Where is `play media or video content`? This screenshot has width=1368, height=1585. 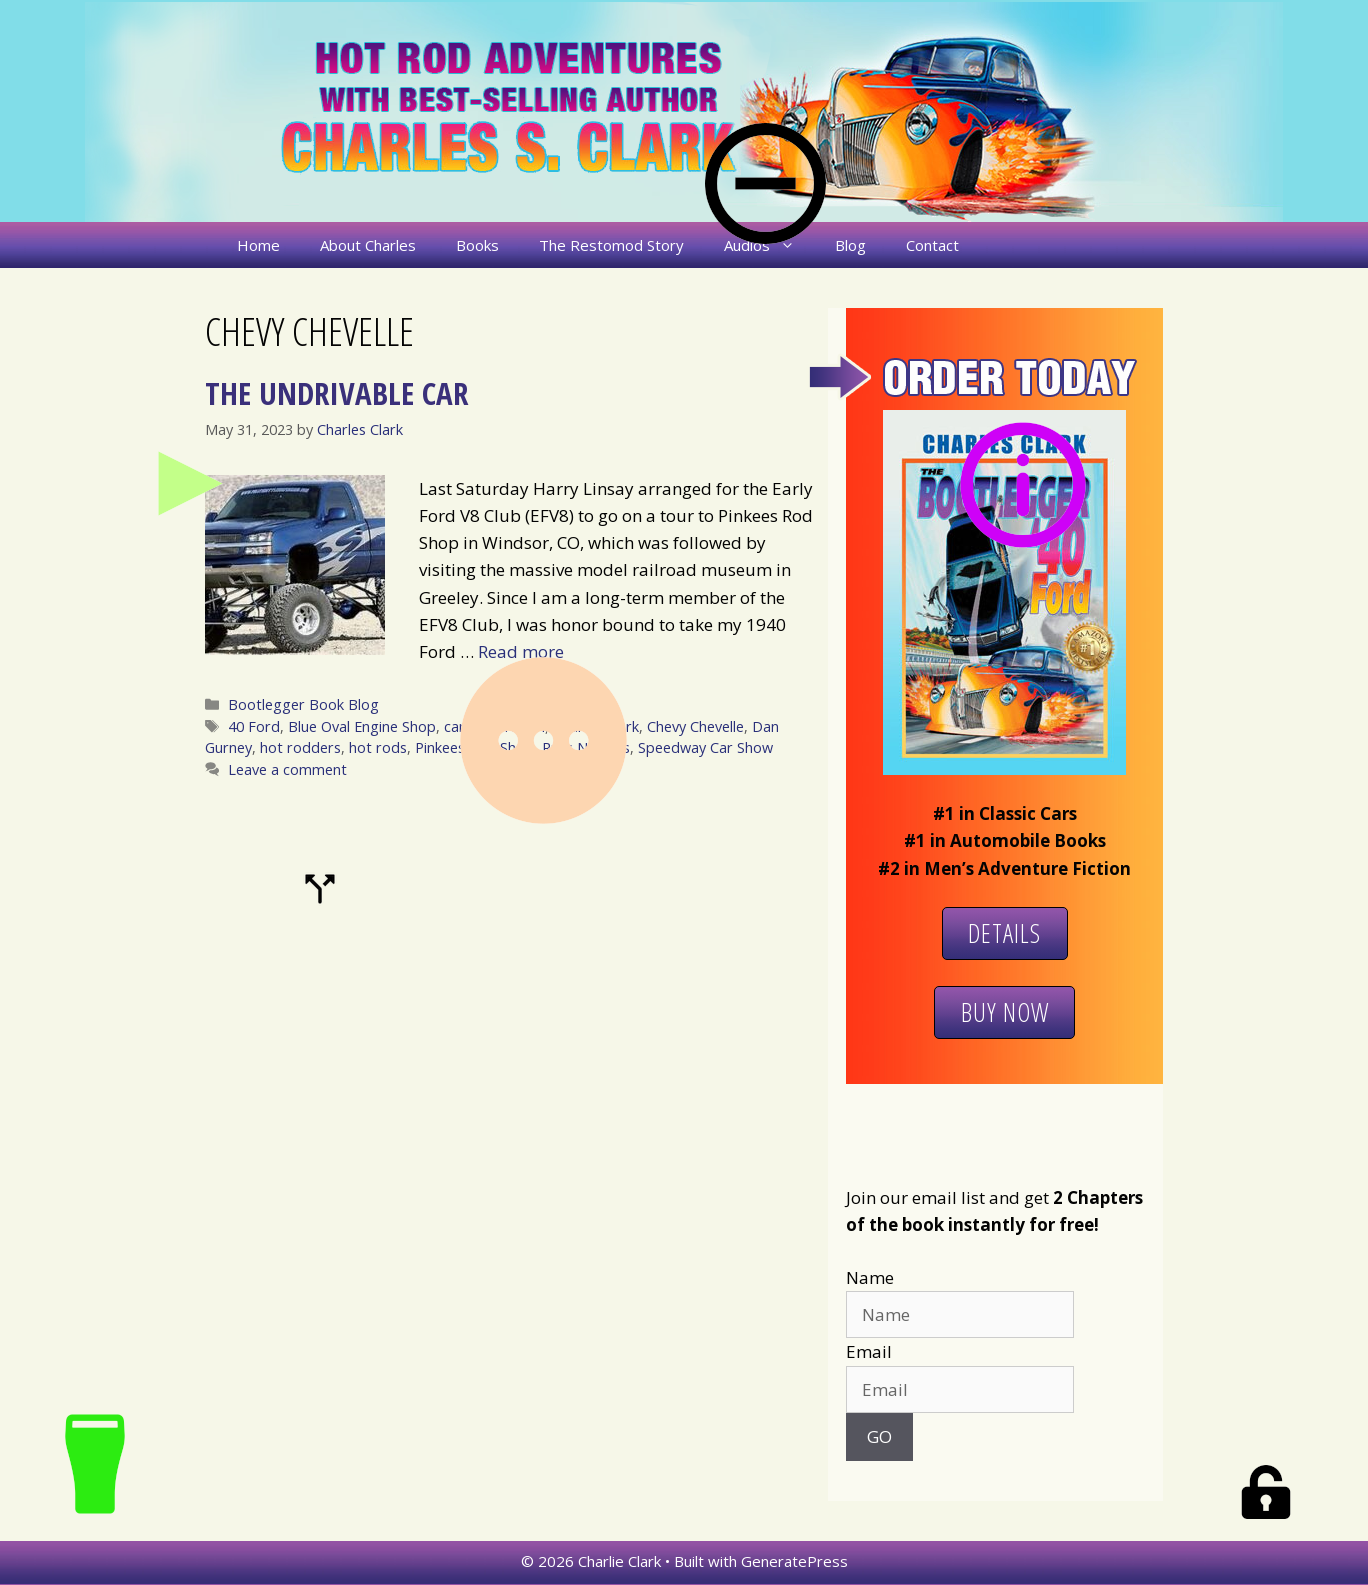
play media or video content is located at coordinates (190, 483).